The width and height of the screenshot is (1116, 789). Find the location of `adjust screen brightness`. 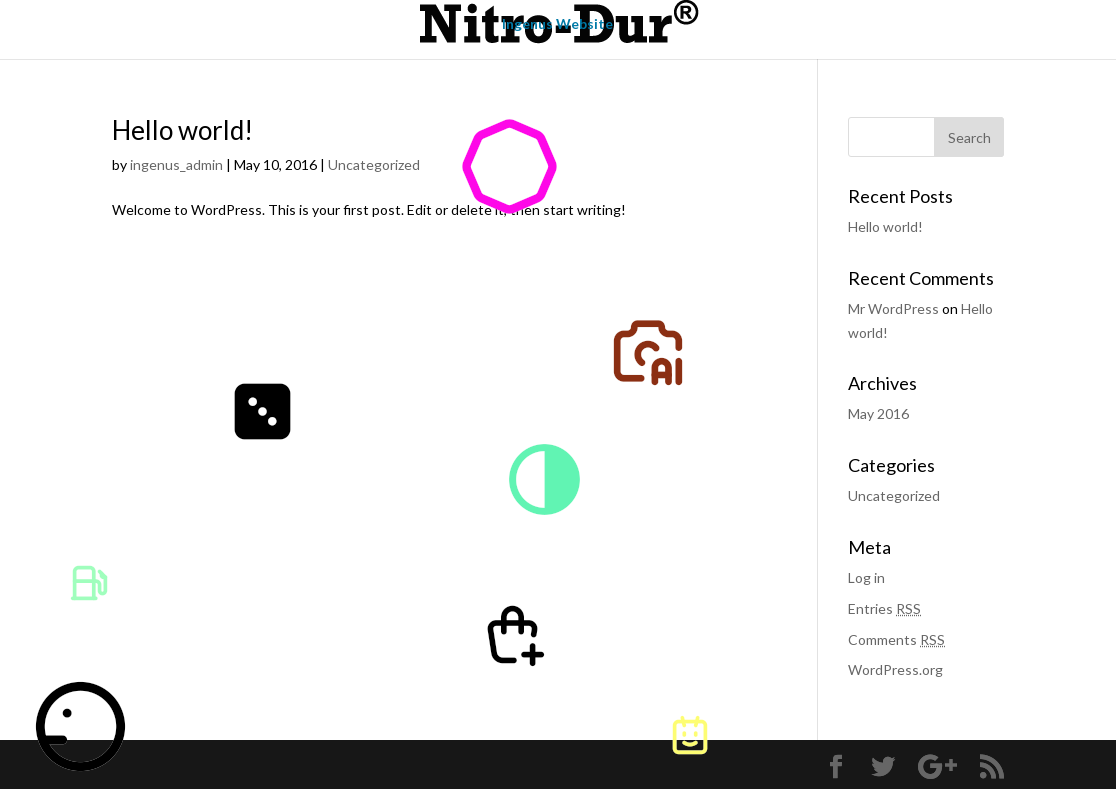

adjust screen brightness is located at coordinates (544, 479).